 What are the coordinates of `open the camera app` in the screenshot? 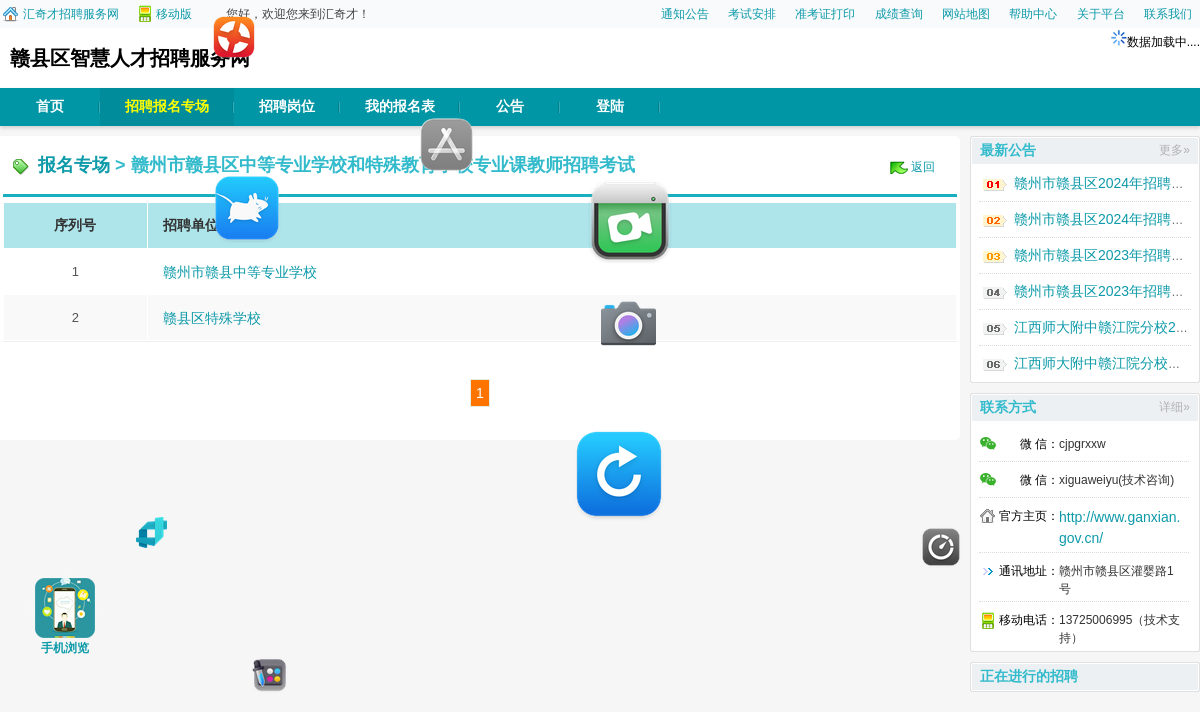 It's located at (628, 323).